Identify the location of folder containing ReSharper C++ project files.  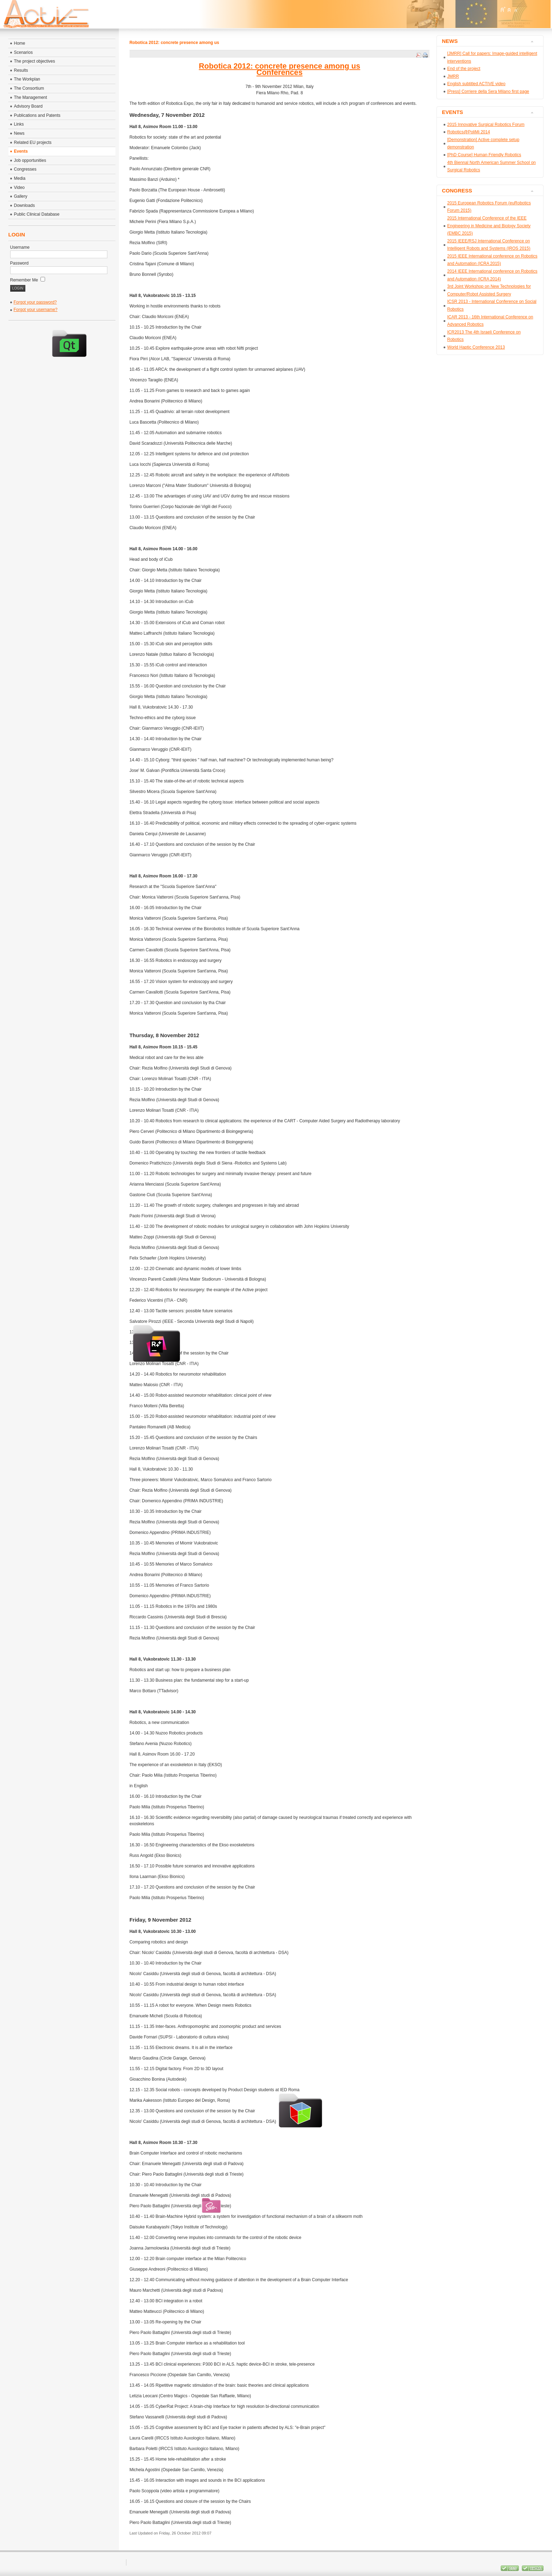
(156, 1345).